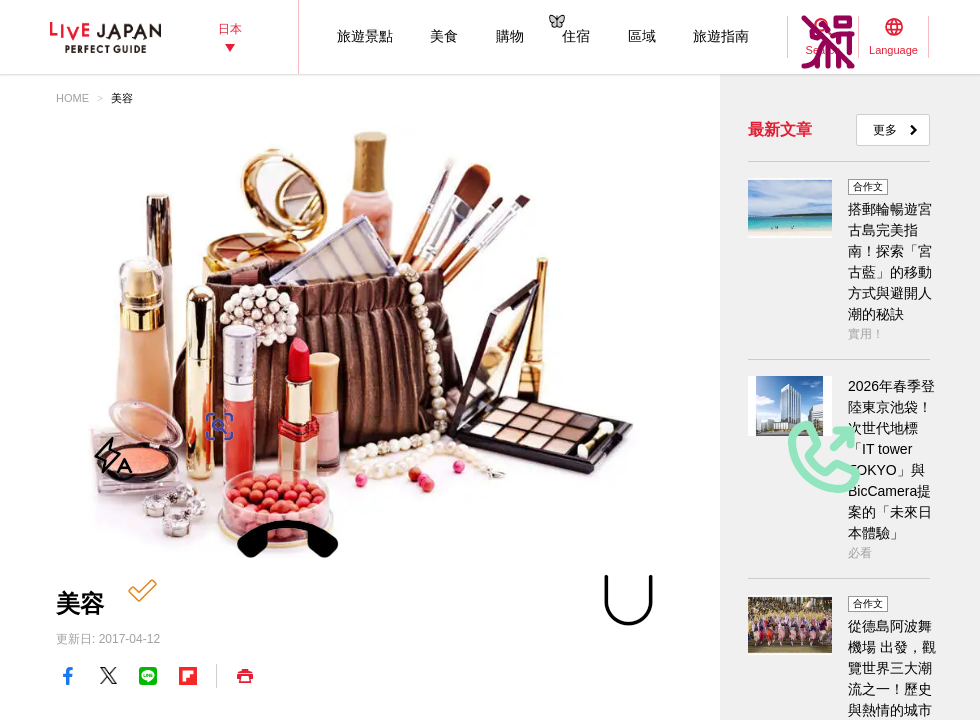  Describe the element at coordinates (825, 455) in the screenshot. I see `make an outgoing call` at that location.